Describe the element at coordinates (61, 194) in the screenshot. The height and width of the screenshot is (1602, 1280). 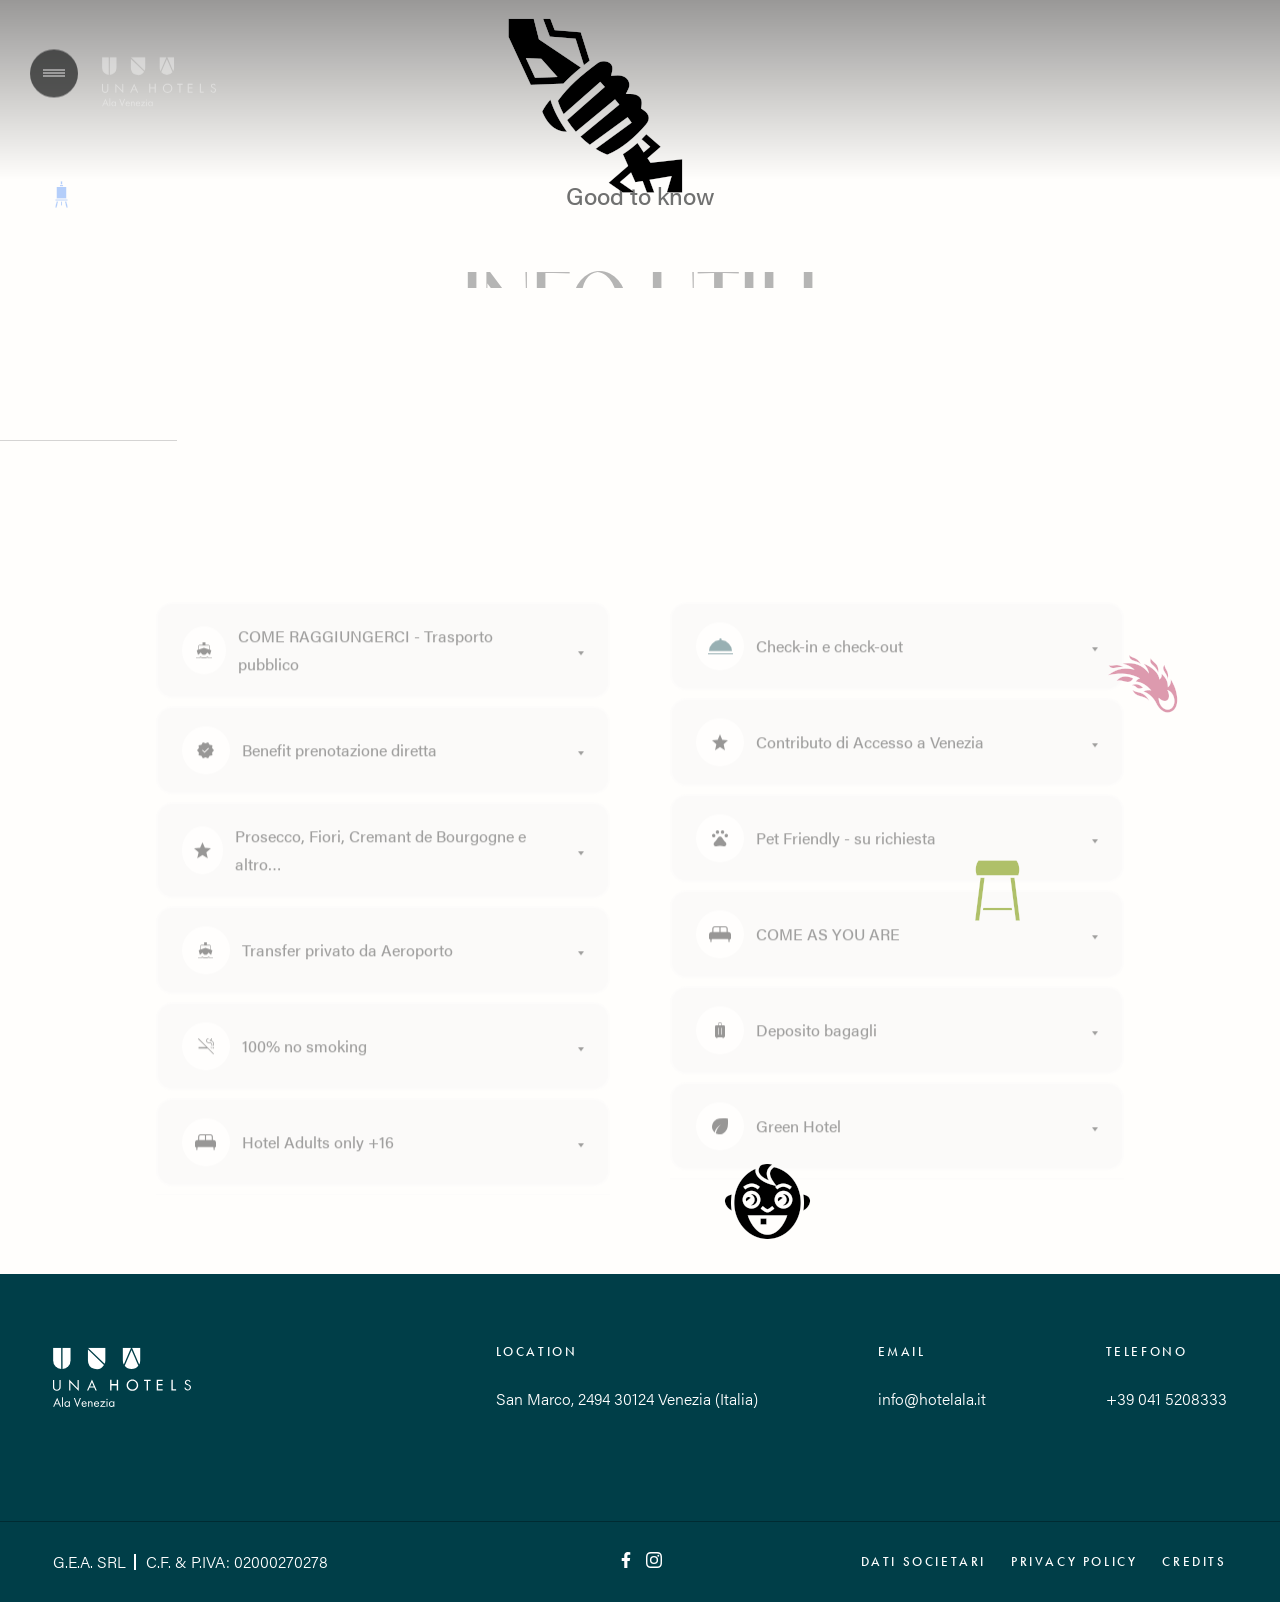
I see `open drawing or painting tools` at that location.